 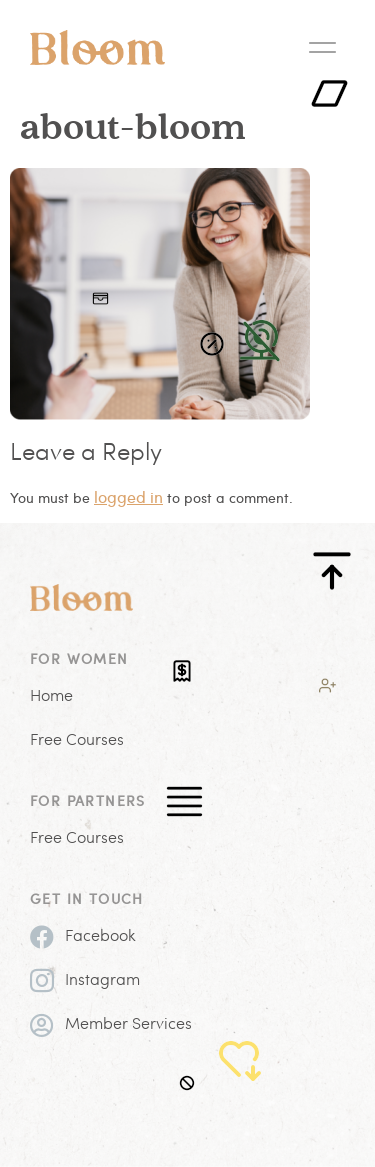 What do you see at coordinates (239, 1059) in the screenshot?
I see `download liked or favorited content` at bounding box center [239, 1059].